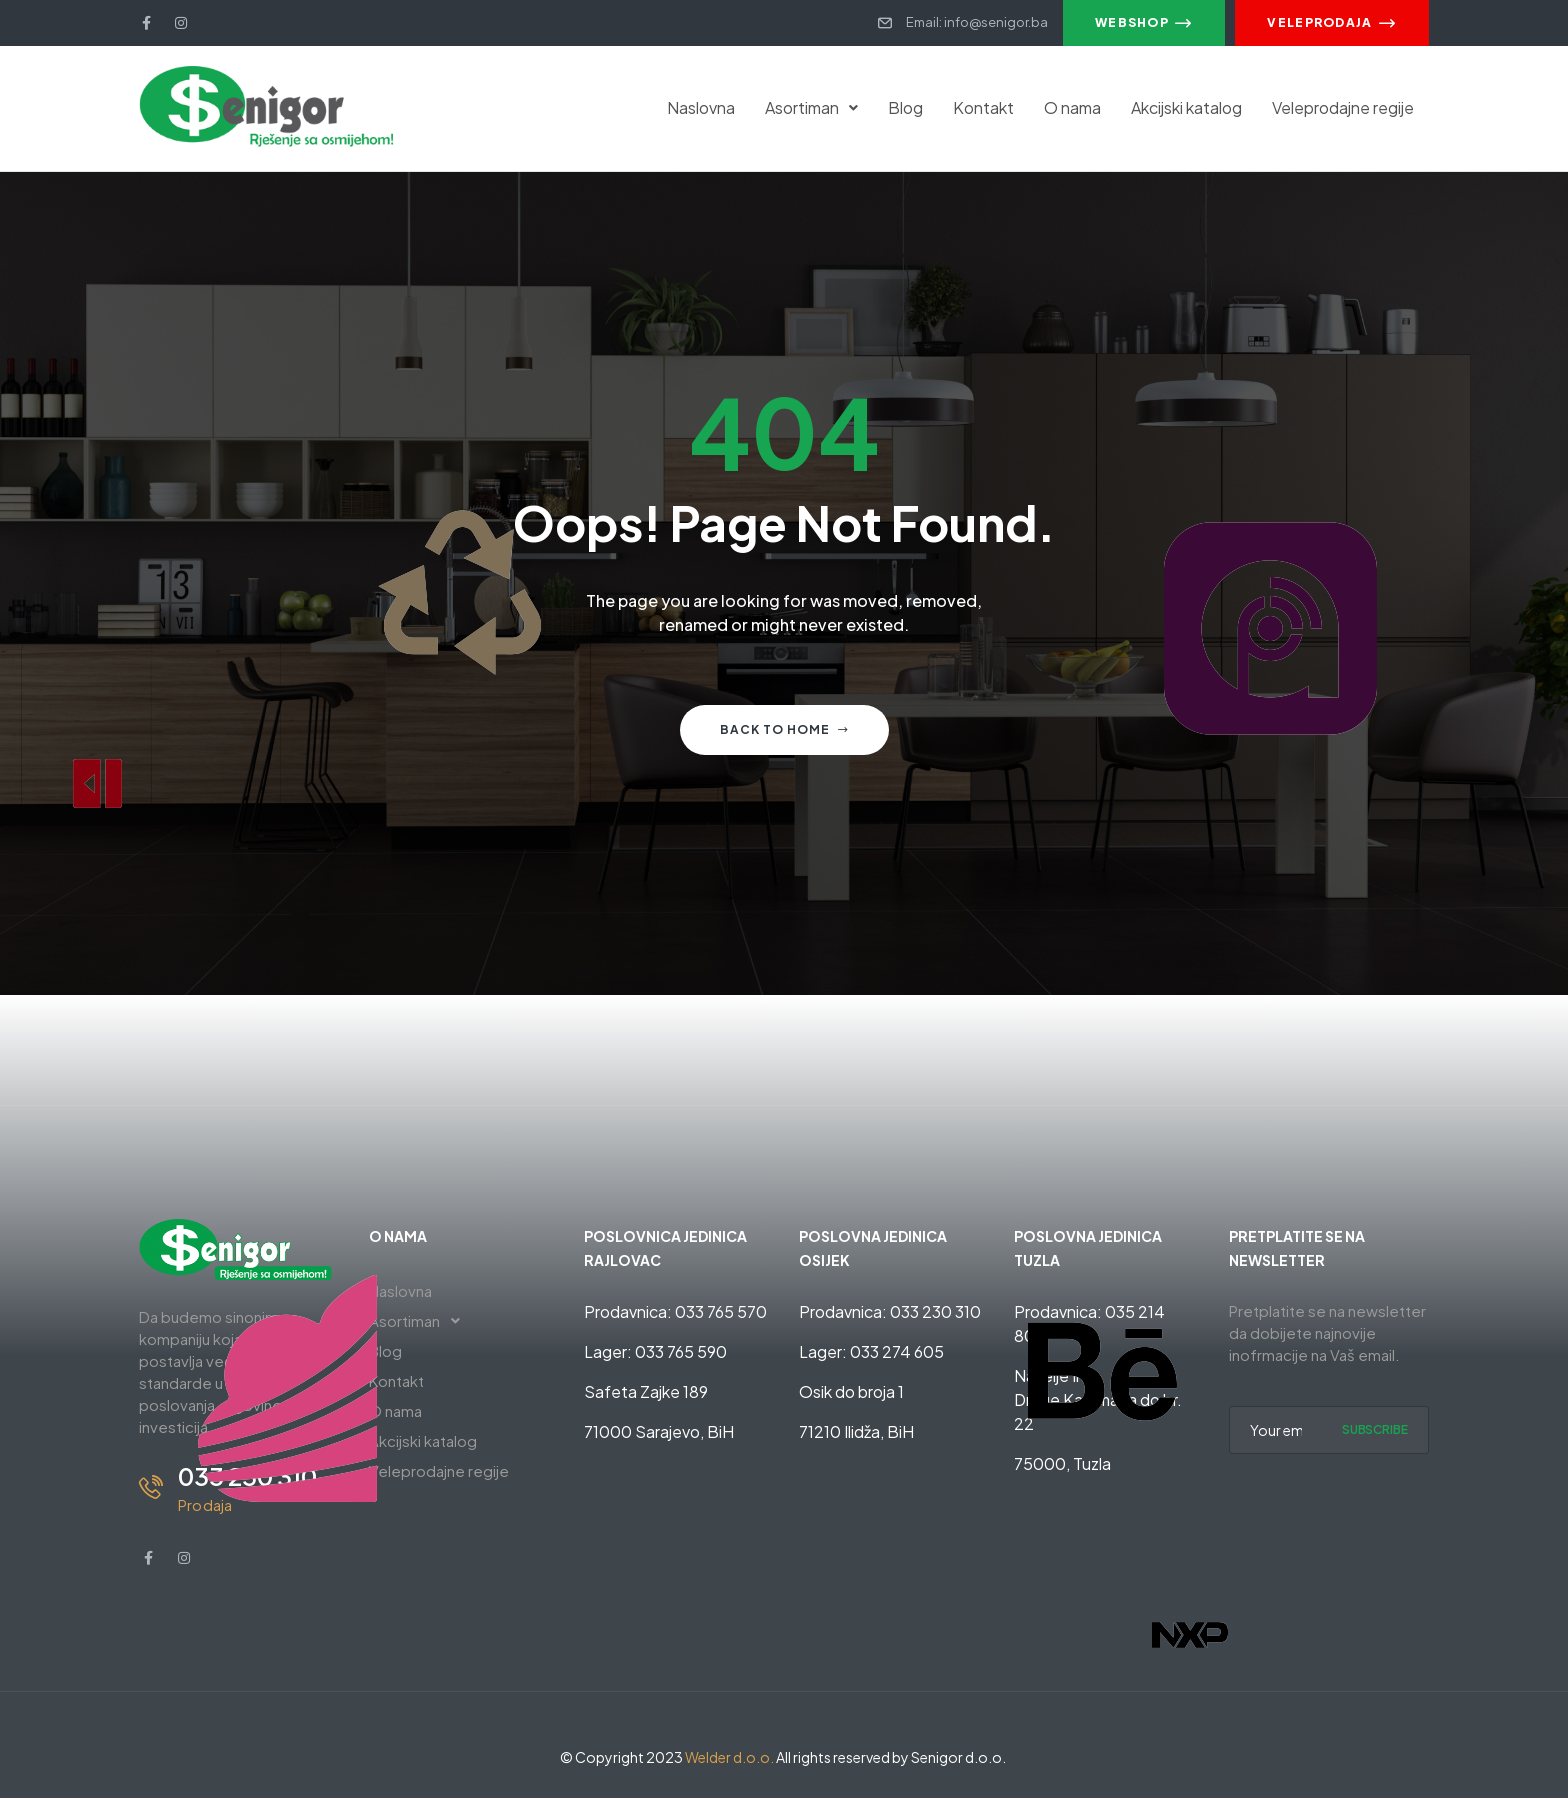  Describe the element at coordinates (1102, 1371) in the screenshot. I see `visit behance portfolio` at that location.